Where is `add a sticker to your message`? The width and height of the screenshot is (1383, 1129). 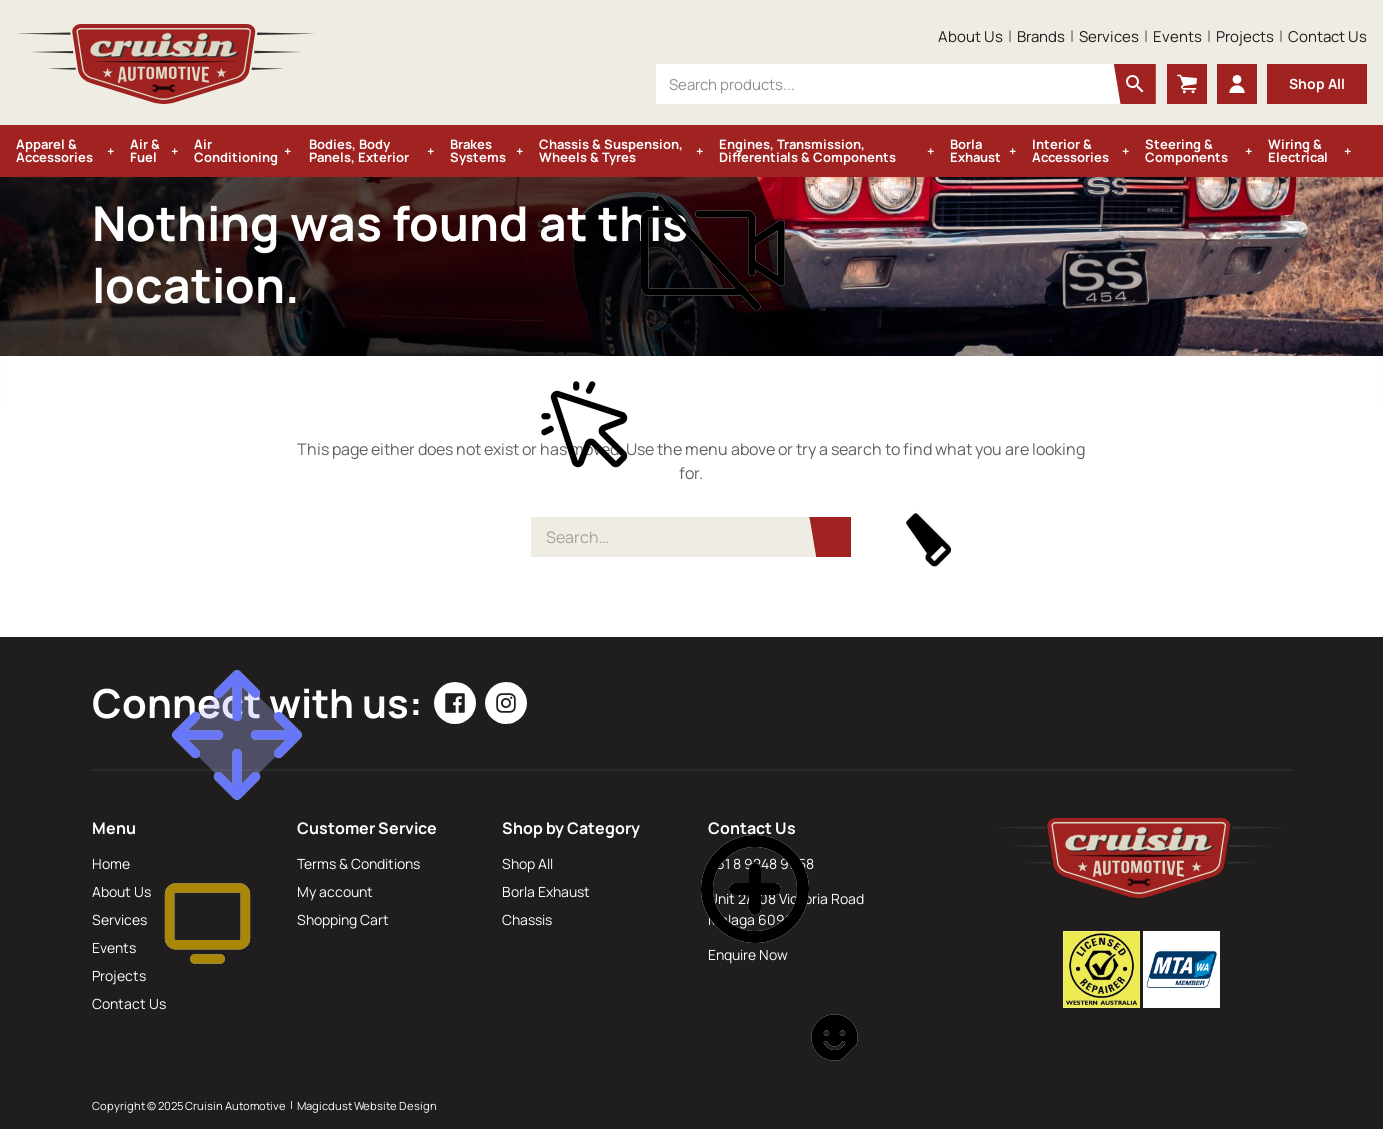
add a sticker to your message is located at coordinates (834, 1037).